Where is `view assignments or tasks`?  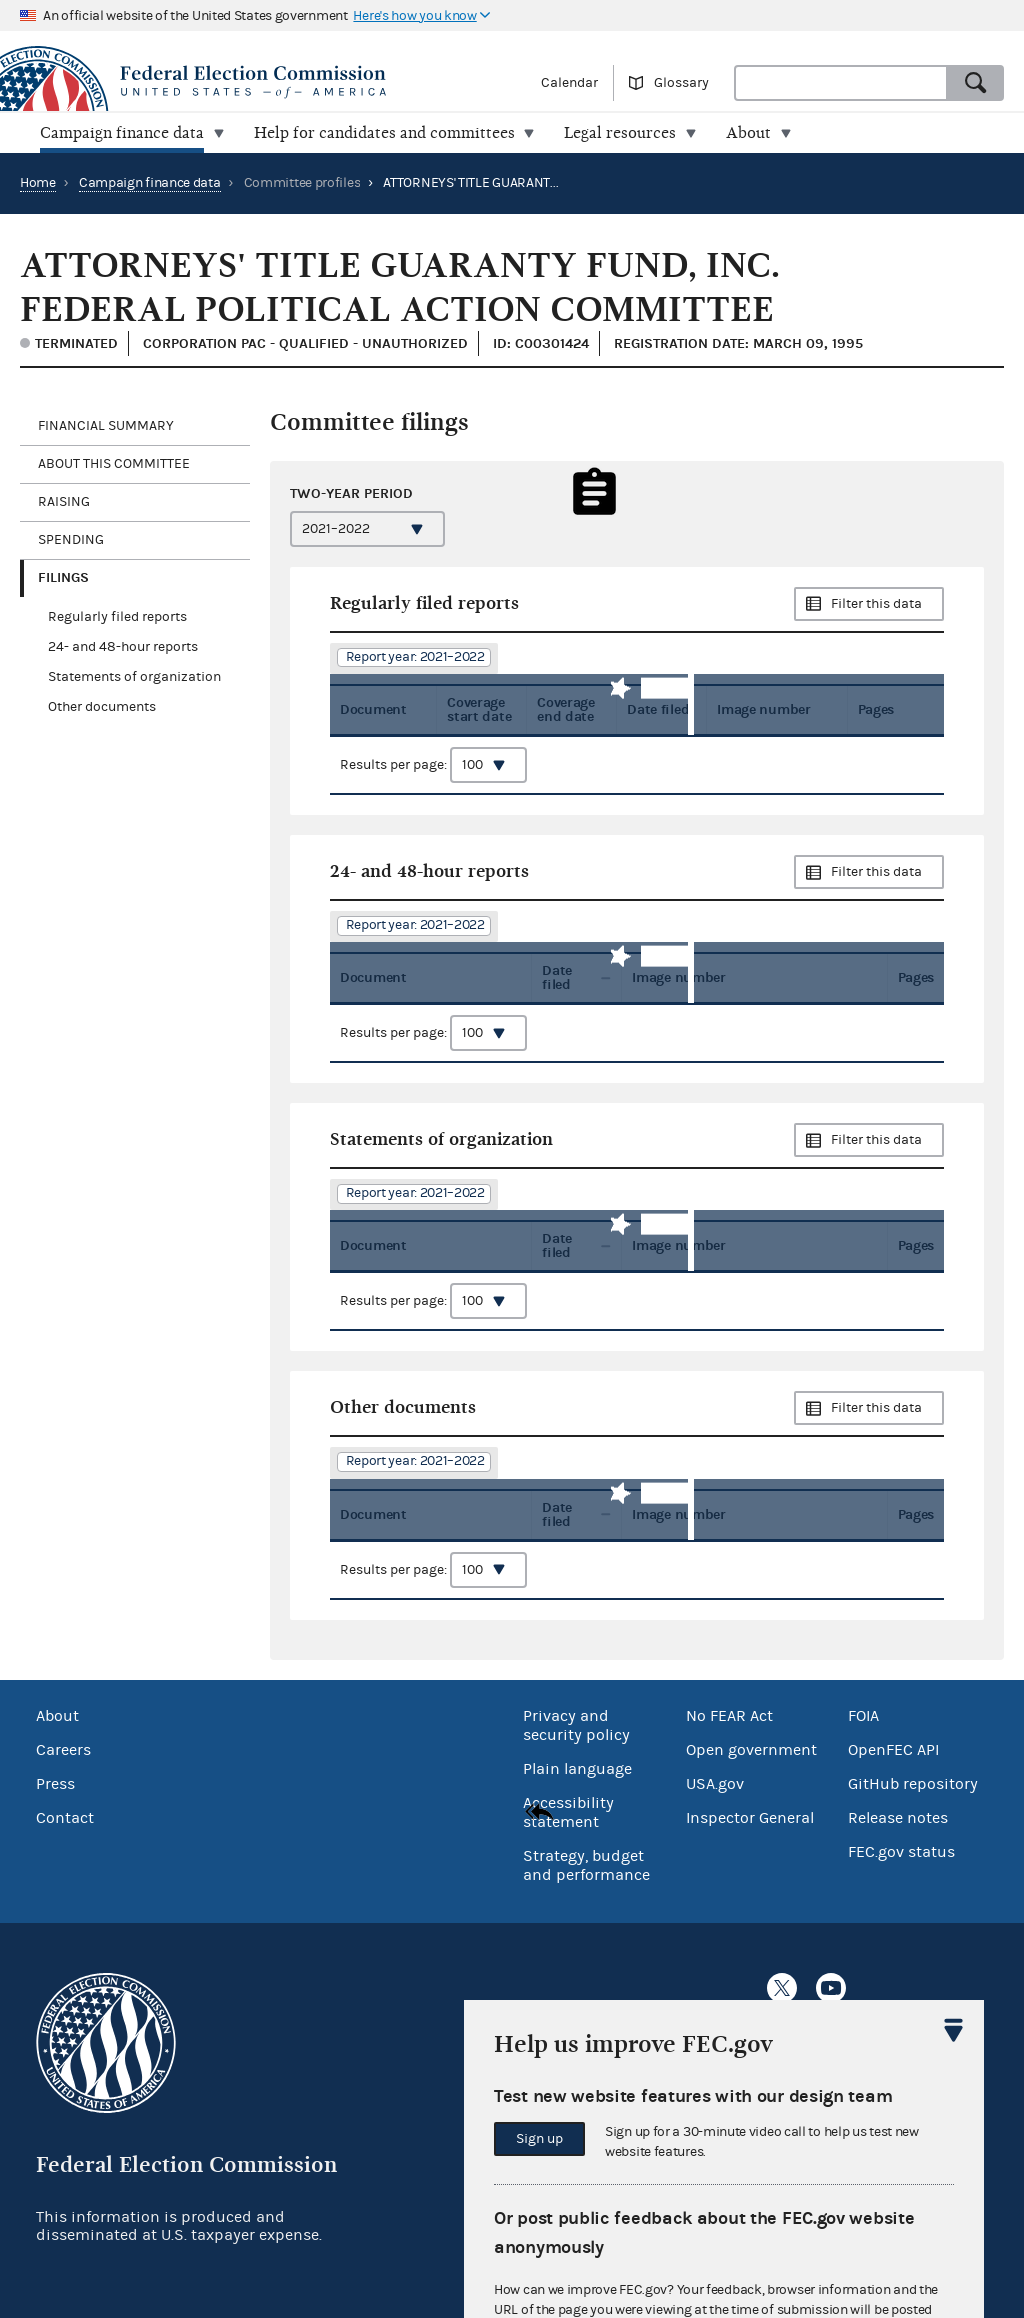 view assignments or tasks is located at coordinates (594, 493).